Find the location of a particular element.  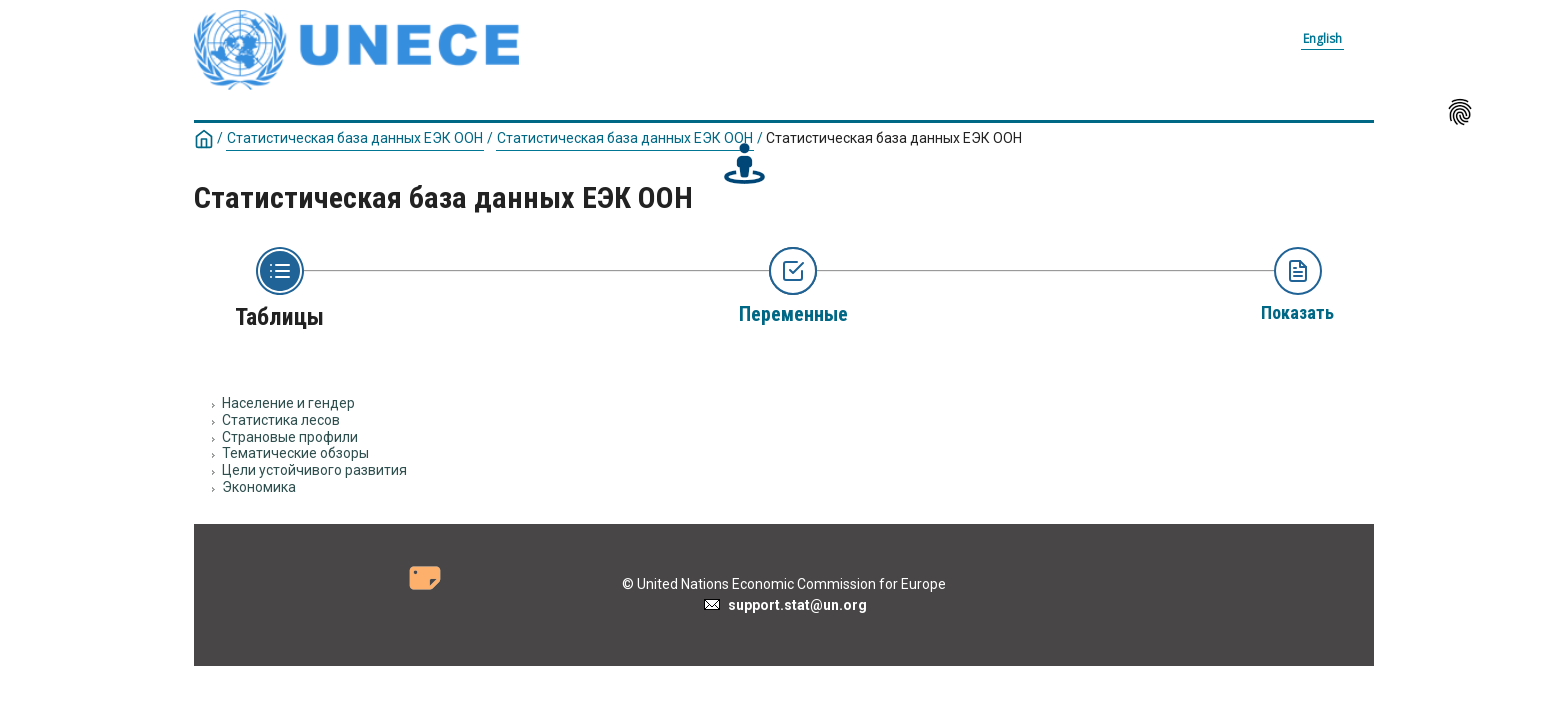

access street view mode is located at coordinates (744, 163).